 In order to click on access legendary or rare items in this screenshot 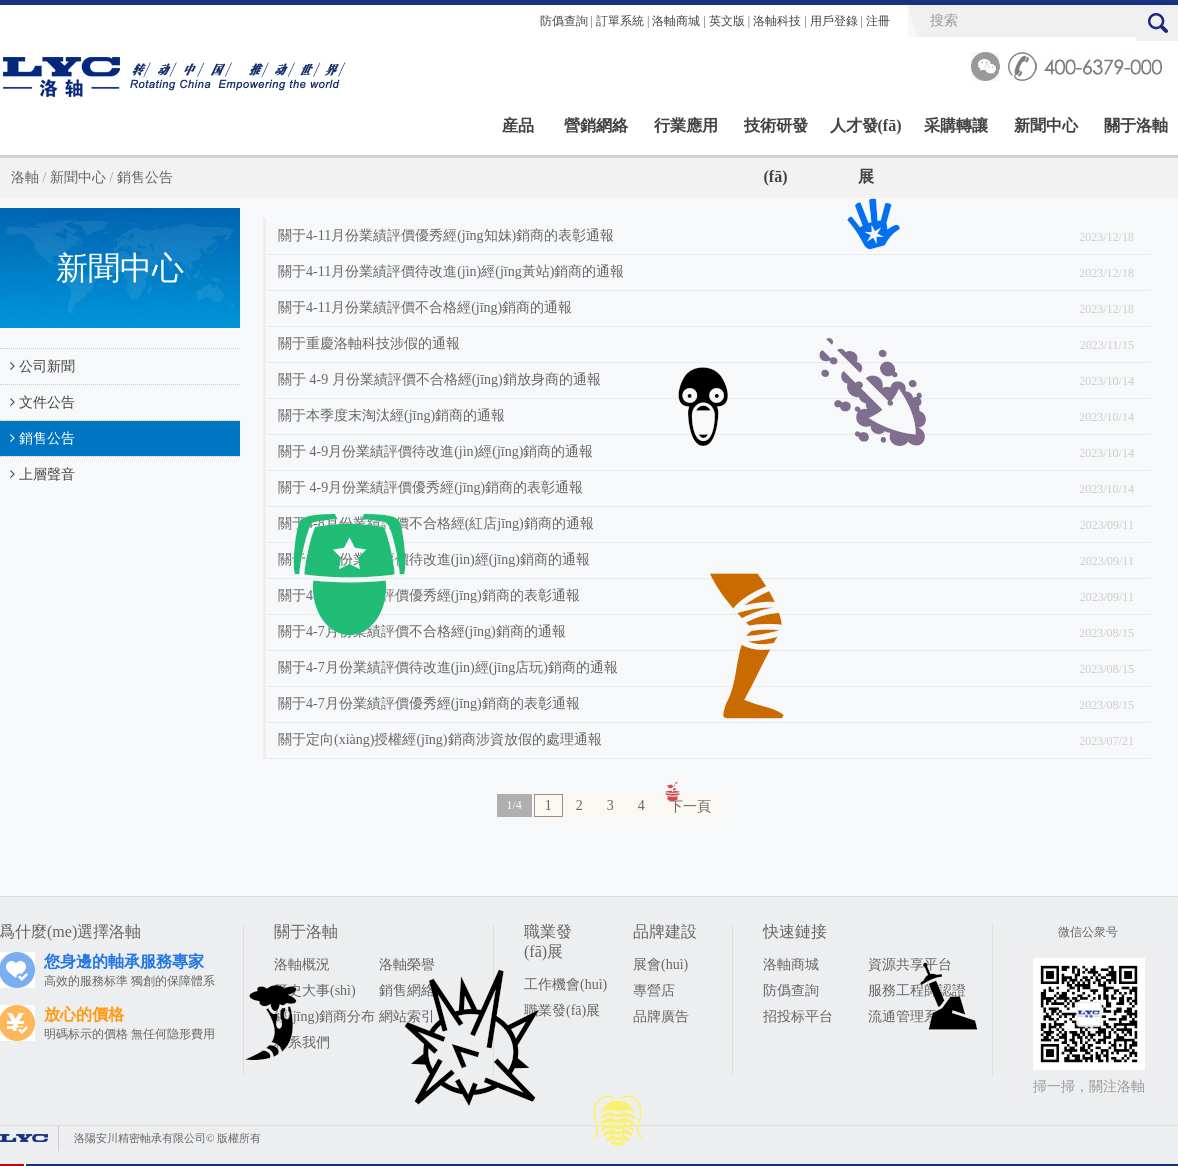, I will do `click(947, 996)`.